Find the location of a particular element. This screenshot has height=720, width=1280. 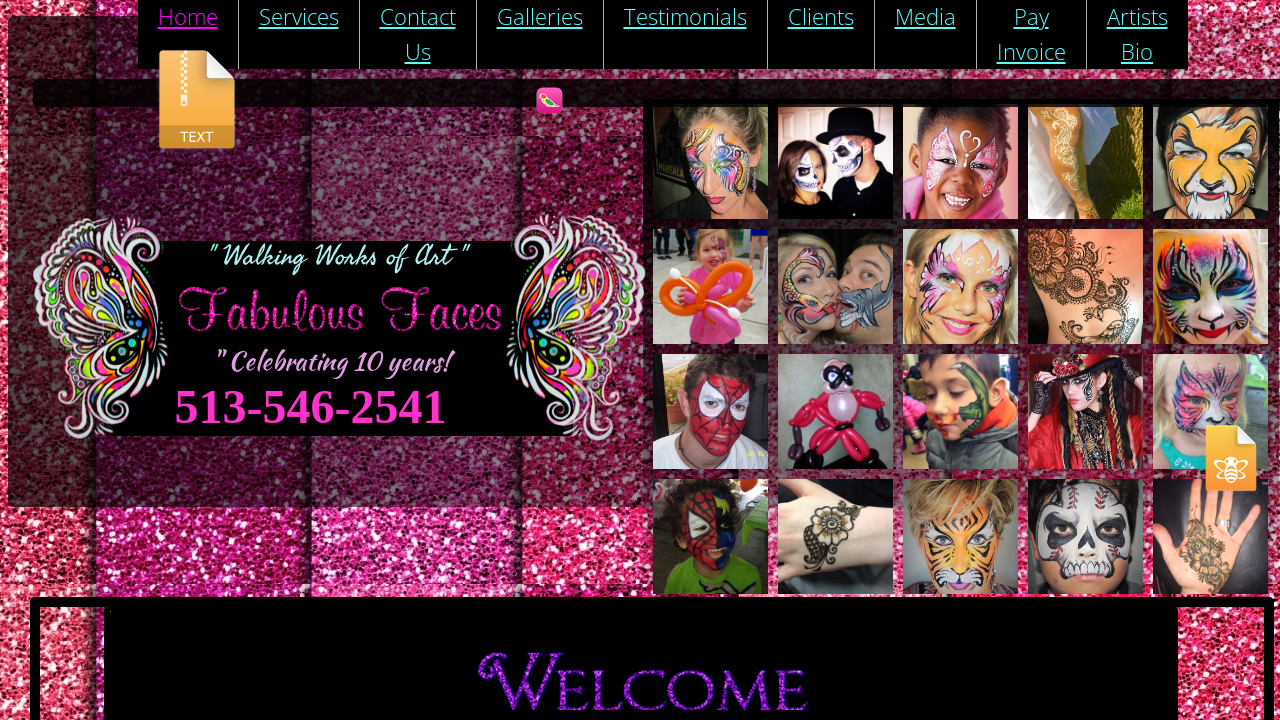

compressed archive file type indicator is located at coordinates (197, 101).